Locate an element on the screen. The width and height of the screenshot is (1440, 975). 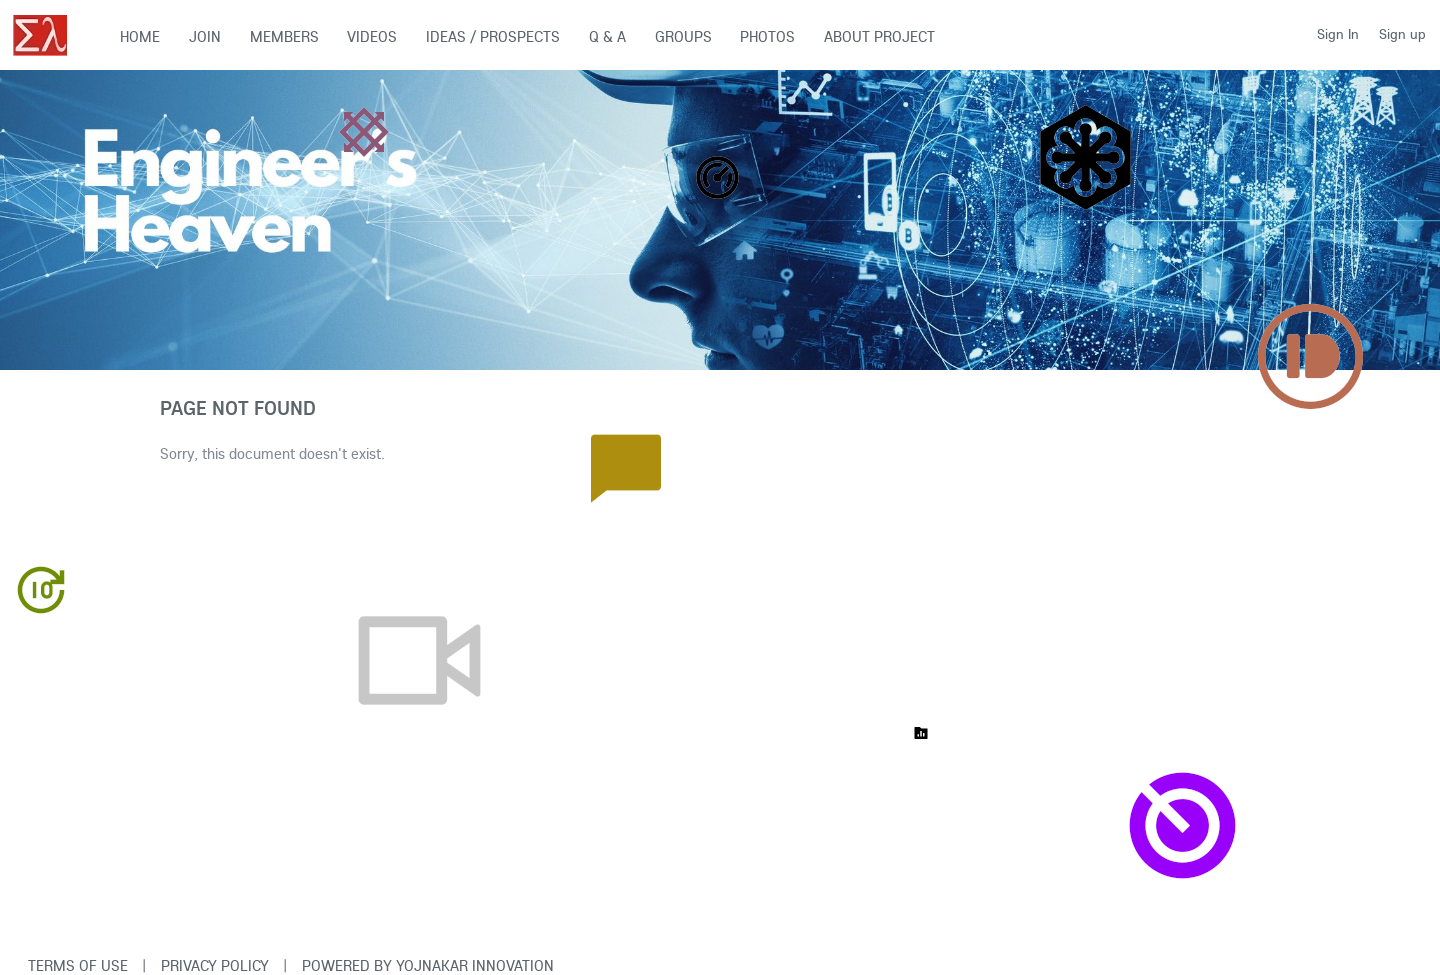
open chat or messaging is located at coordinates (626, 466).